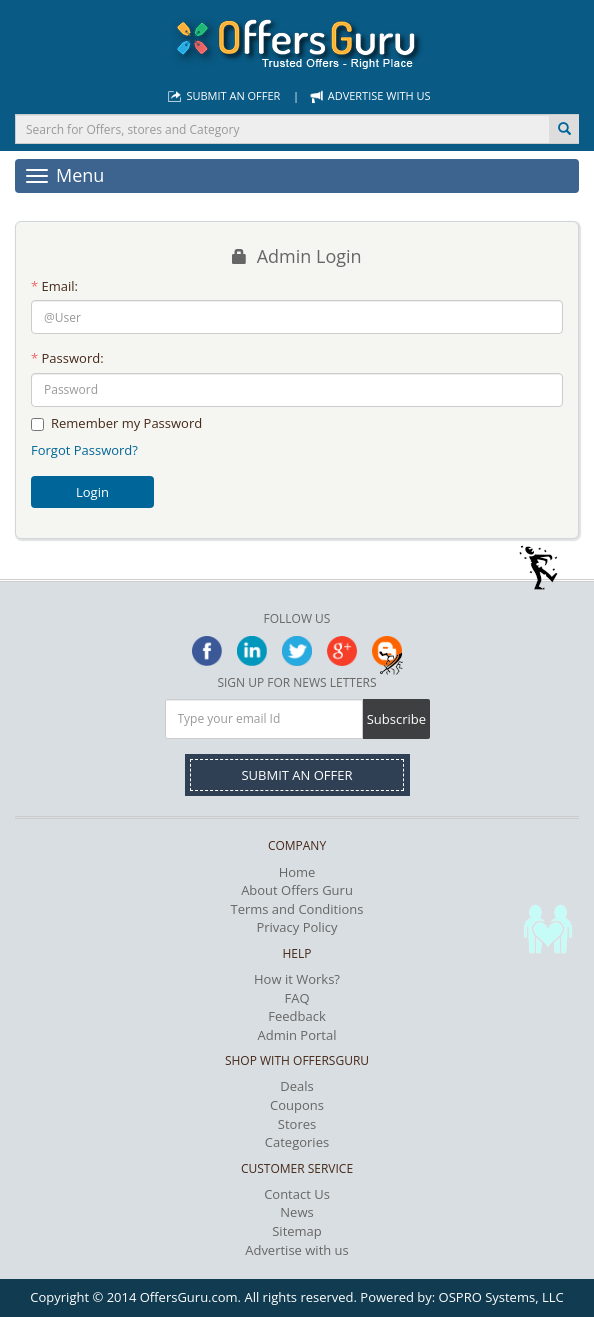  What do you see at coordinates (391, 663) in the screenshot?
I see `activate lightning sword ability` at bounding box center [391, 663].